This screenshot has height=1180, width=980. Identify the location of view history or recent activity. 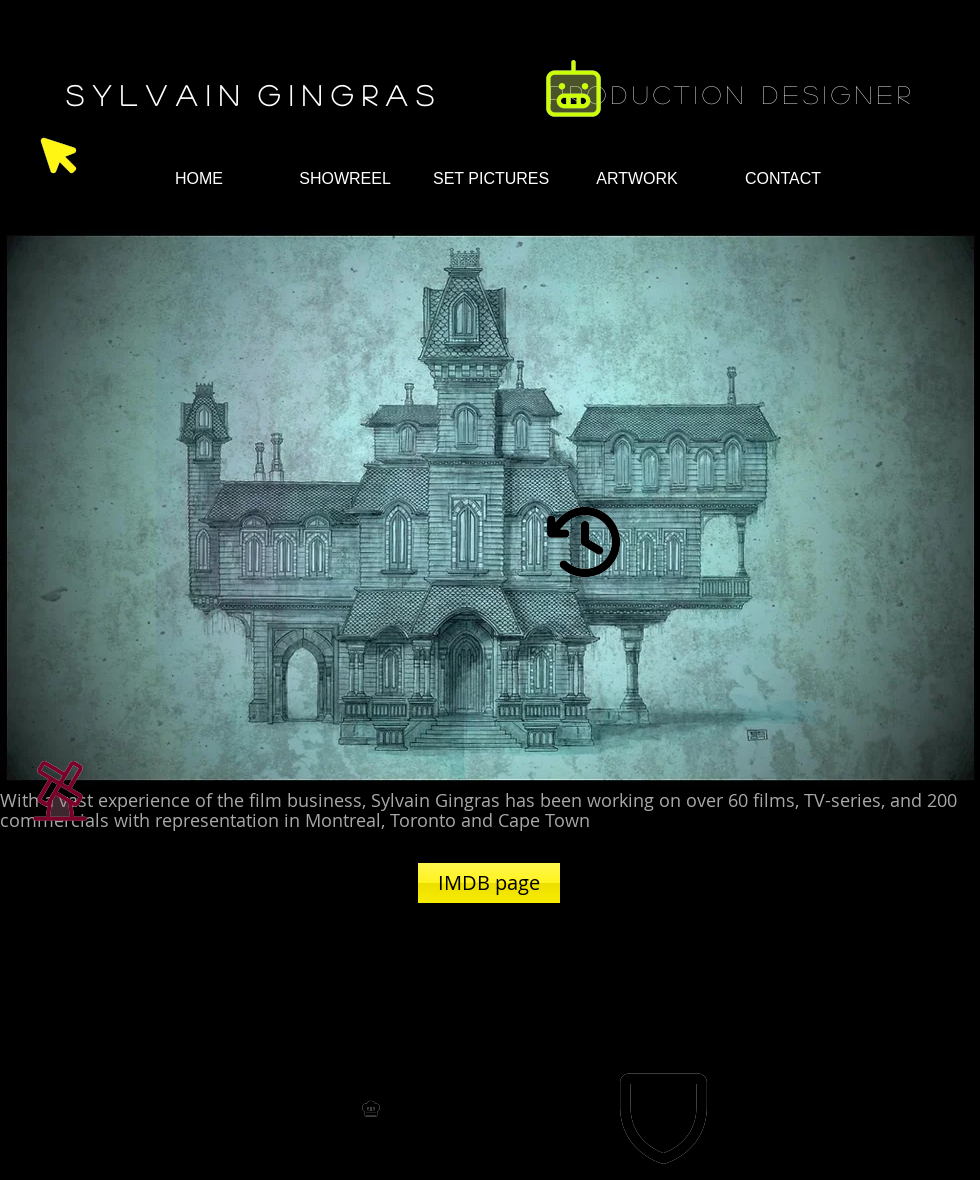
(585, 542).